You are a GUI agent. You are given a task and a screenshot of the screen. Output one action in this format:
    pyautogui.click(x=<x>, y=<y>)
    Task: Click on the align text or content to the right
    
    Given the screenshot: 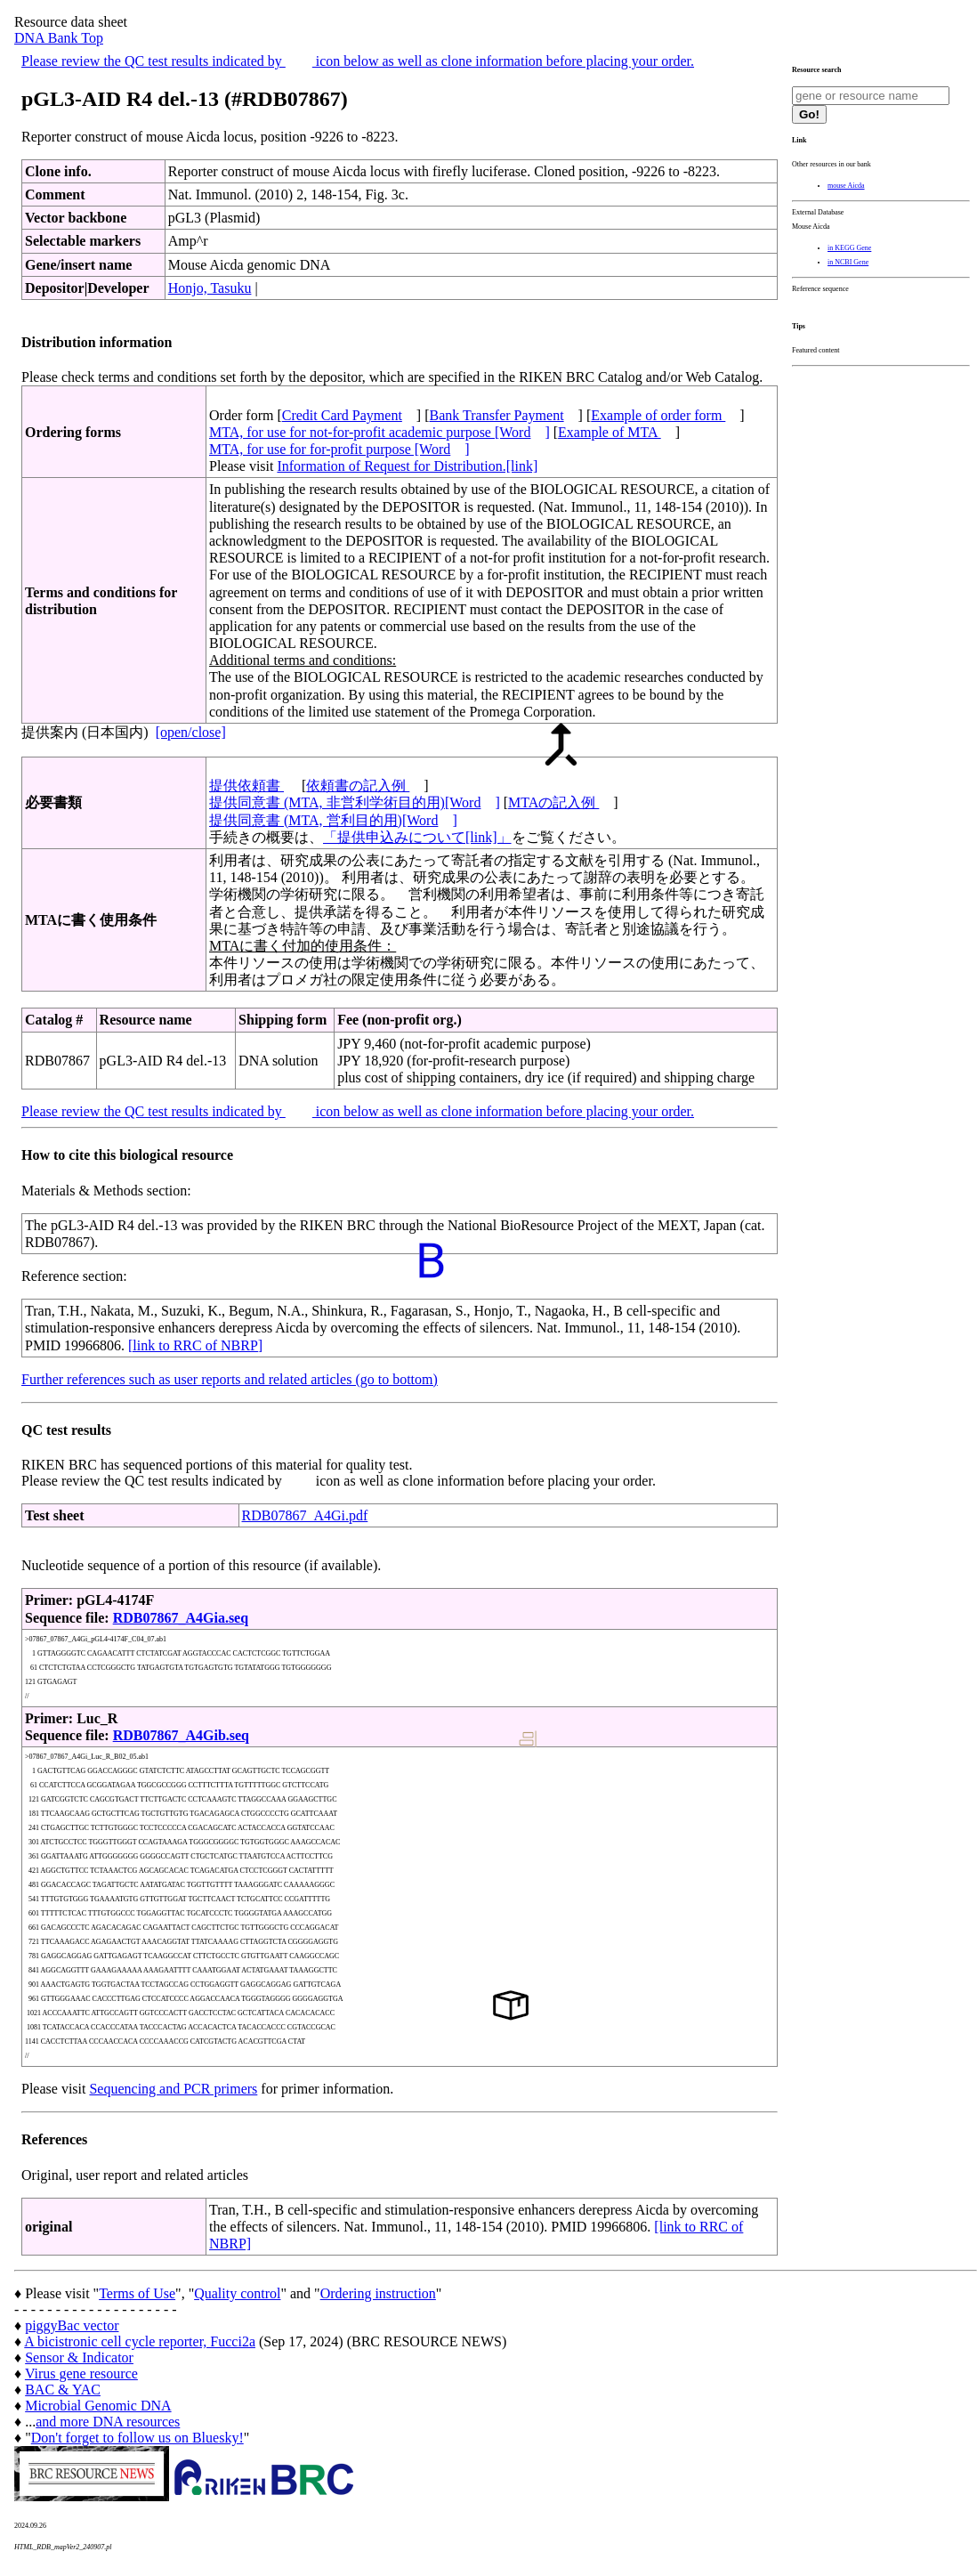 What is the action you would take?
    pyautogui.click(x=528, y=1738)
    